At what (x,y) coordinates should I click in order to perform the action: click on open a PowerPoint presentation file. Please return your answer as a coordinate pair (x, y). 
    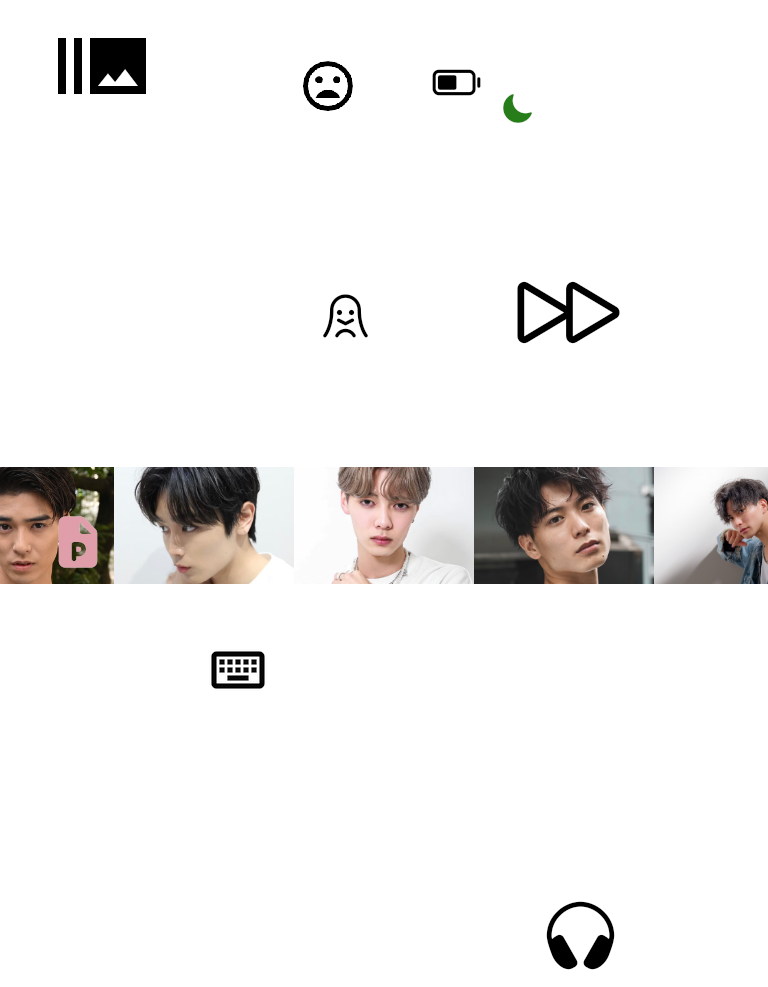
    Looking at the image, I should click on (78, 542).